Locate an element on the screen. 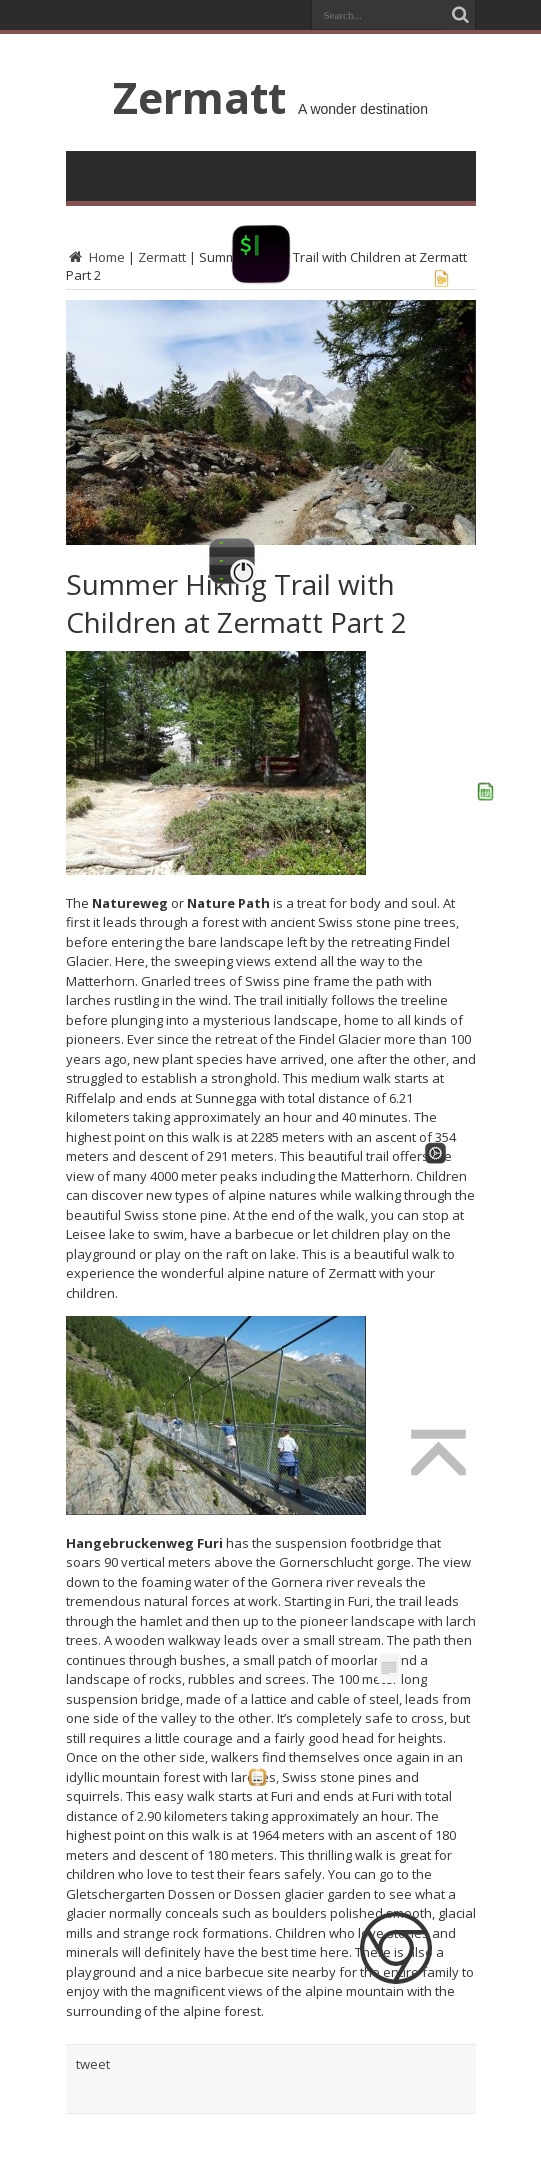  a software installation package file is located at coordinates (257, 1777).